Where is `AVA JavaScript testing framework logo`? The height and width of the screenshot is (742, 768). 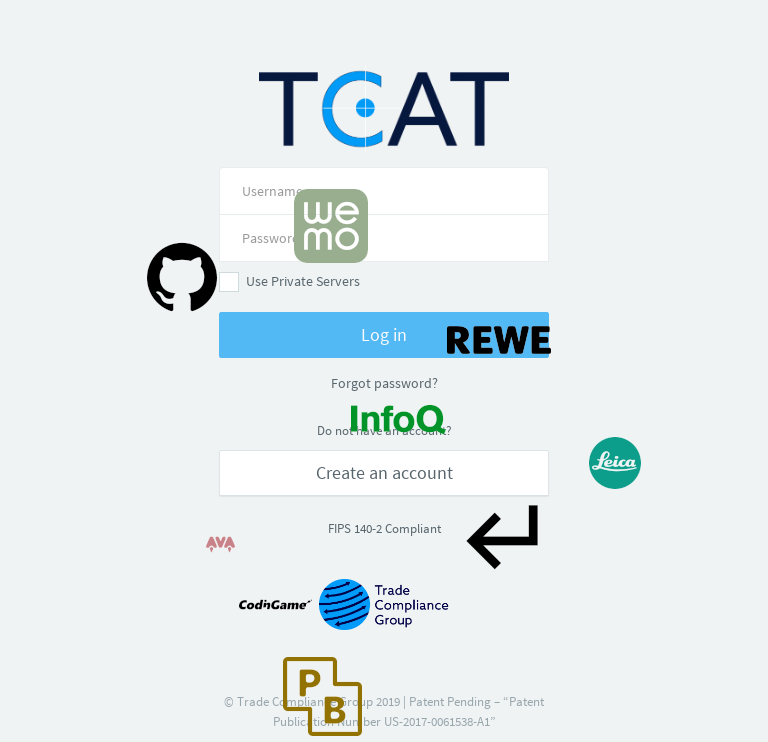
AVA JavaScript testing framework logo is located at coordinates (220, 544).